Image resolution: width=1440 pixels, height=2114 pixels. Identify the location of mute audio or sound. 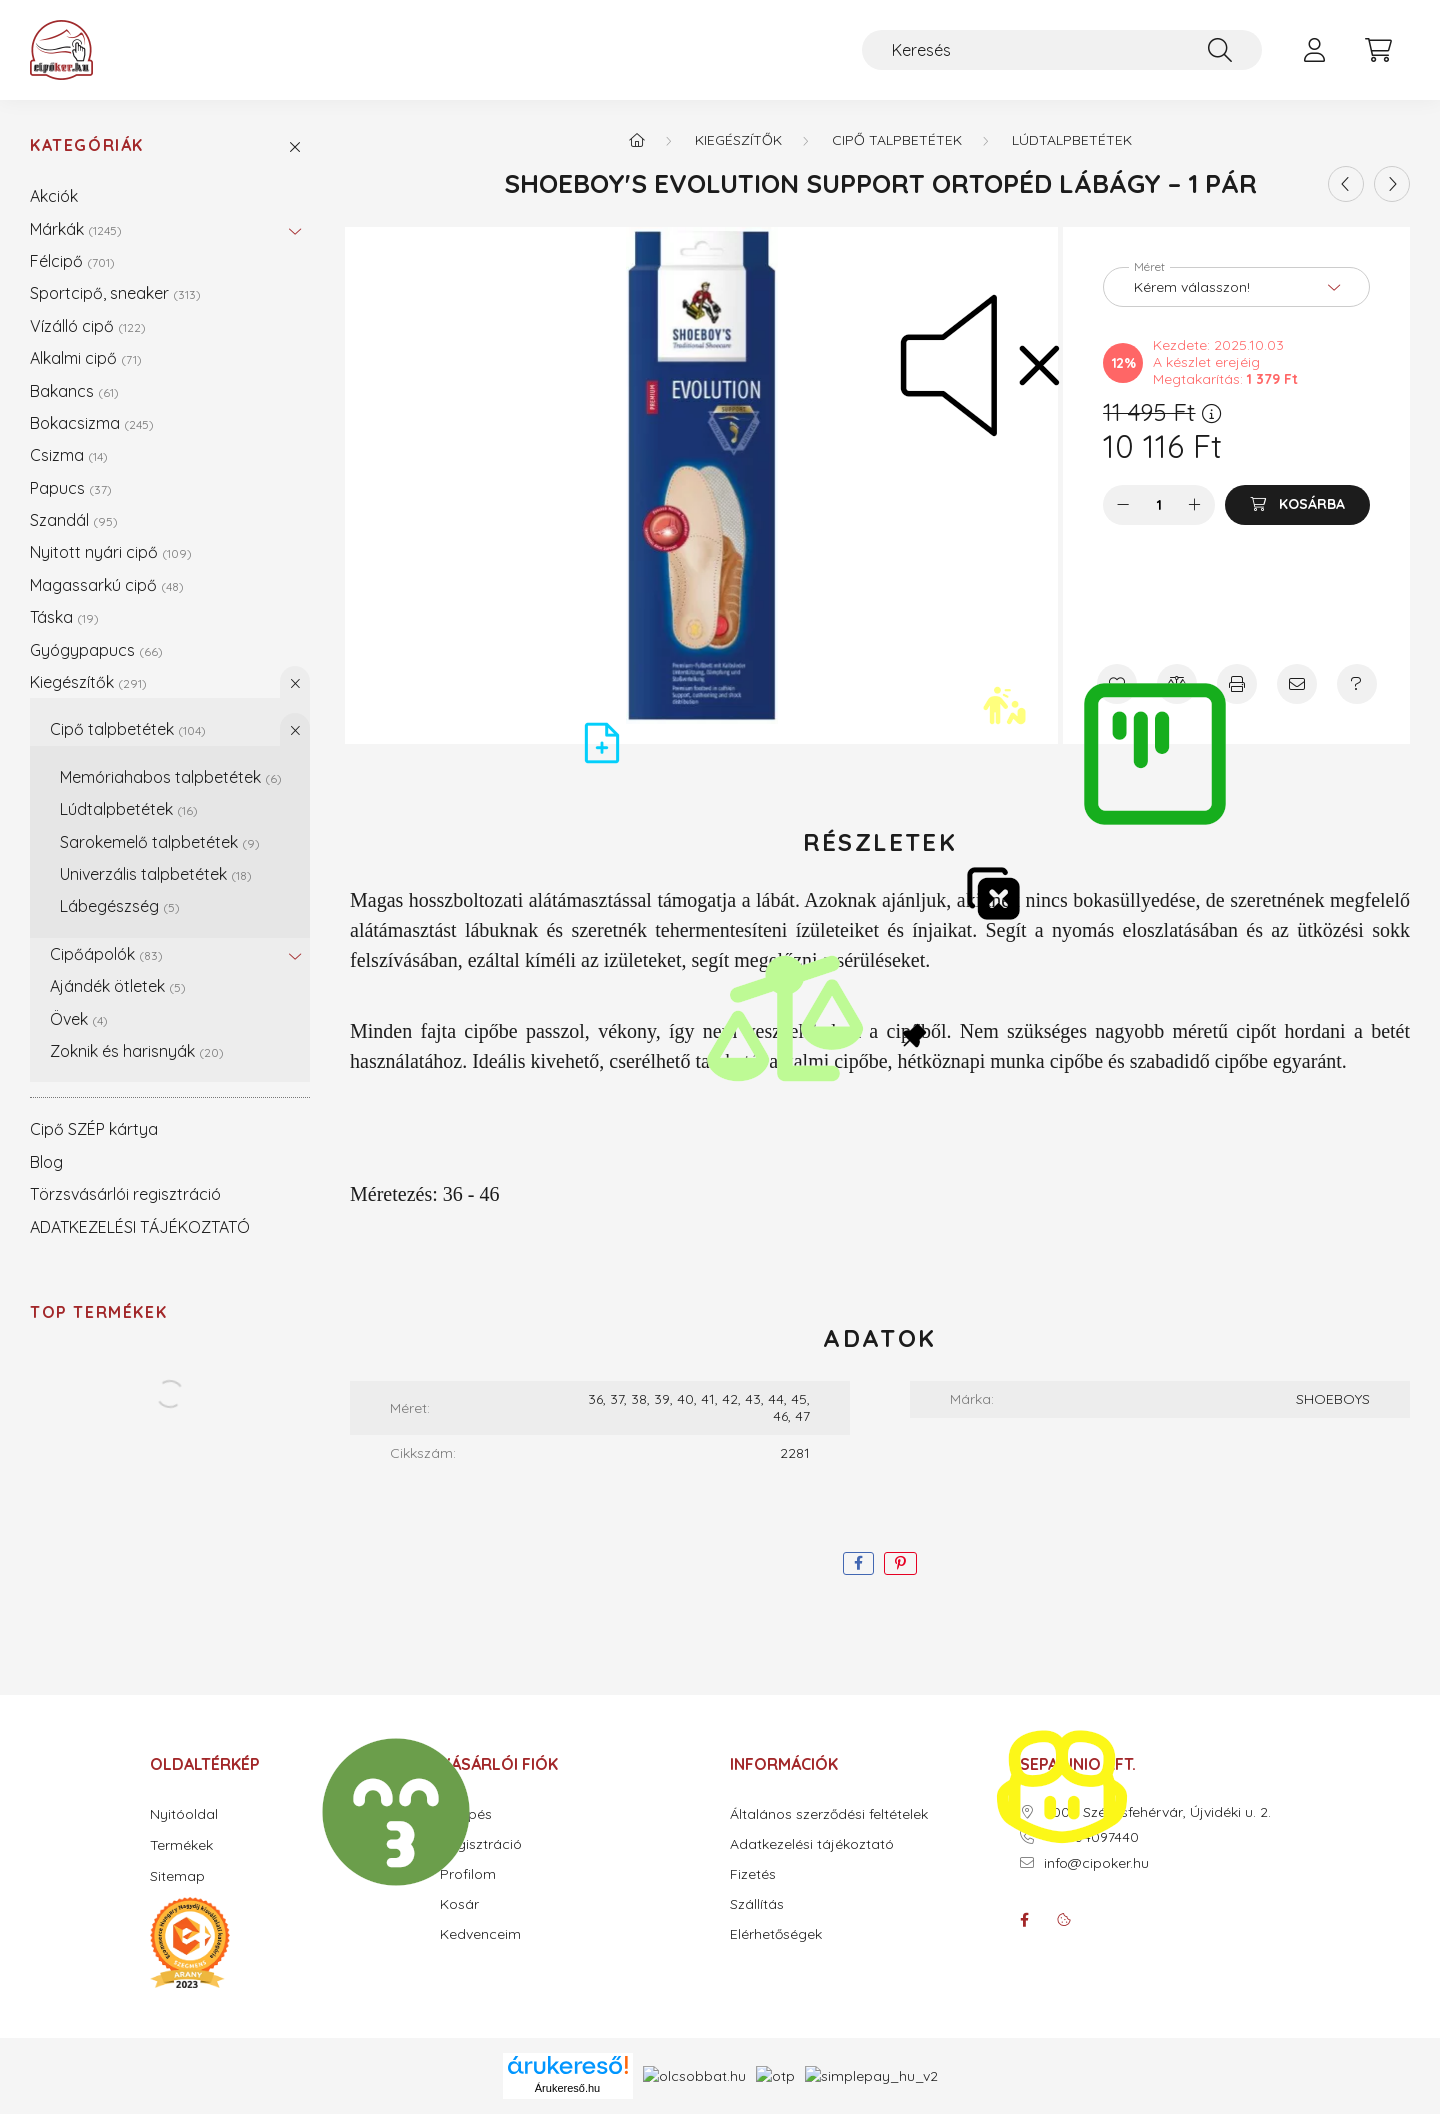
(971, 365).